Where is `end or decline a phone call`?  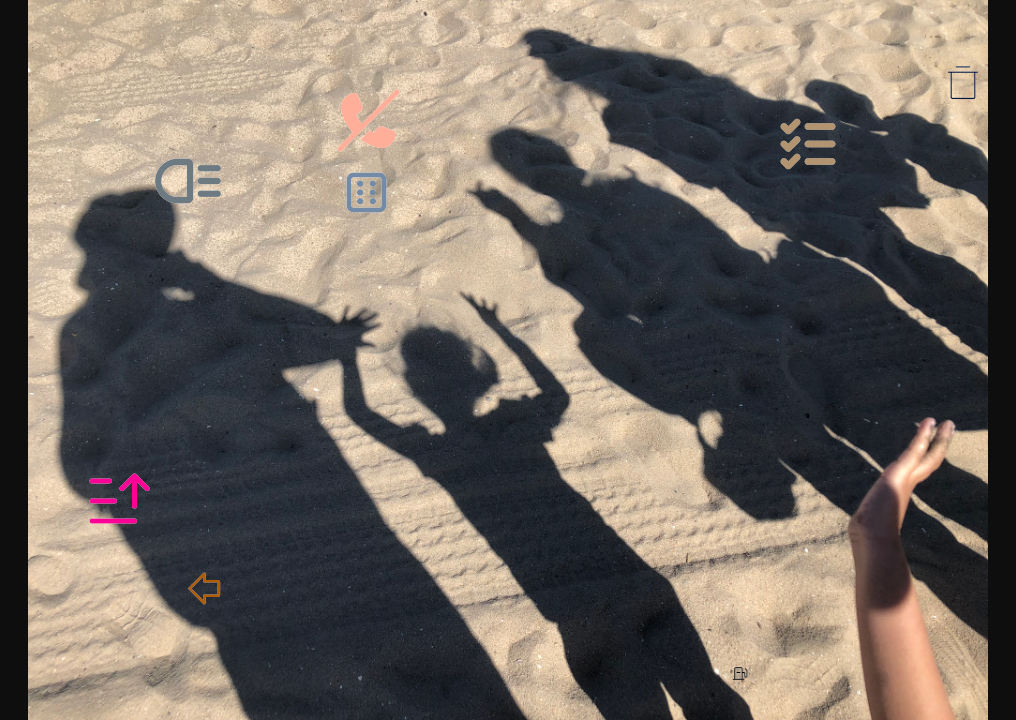
end or decline a phone call is located at coordinates (368, 120).